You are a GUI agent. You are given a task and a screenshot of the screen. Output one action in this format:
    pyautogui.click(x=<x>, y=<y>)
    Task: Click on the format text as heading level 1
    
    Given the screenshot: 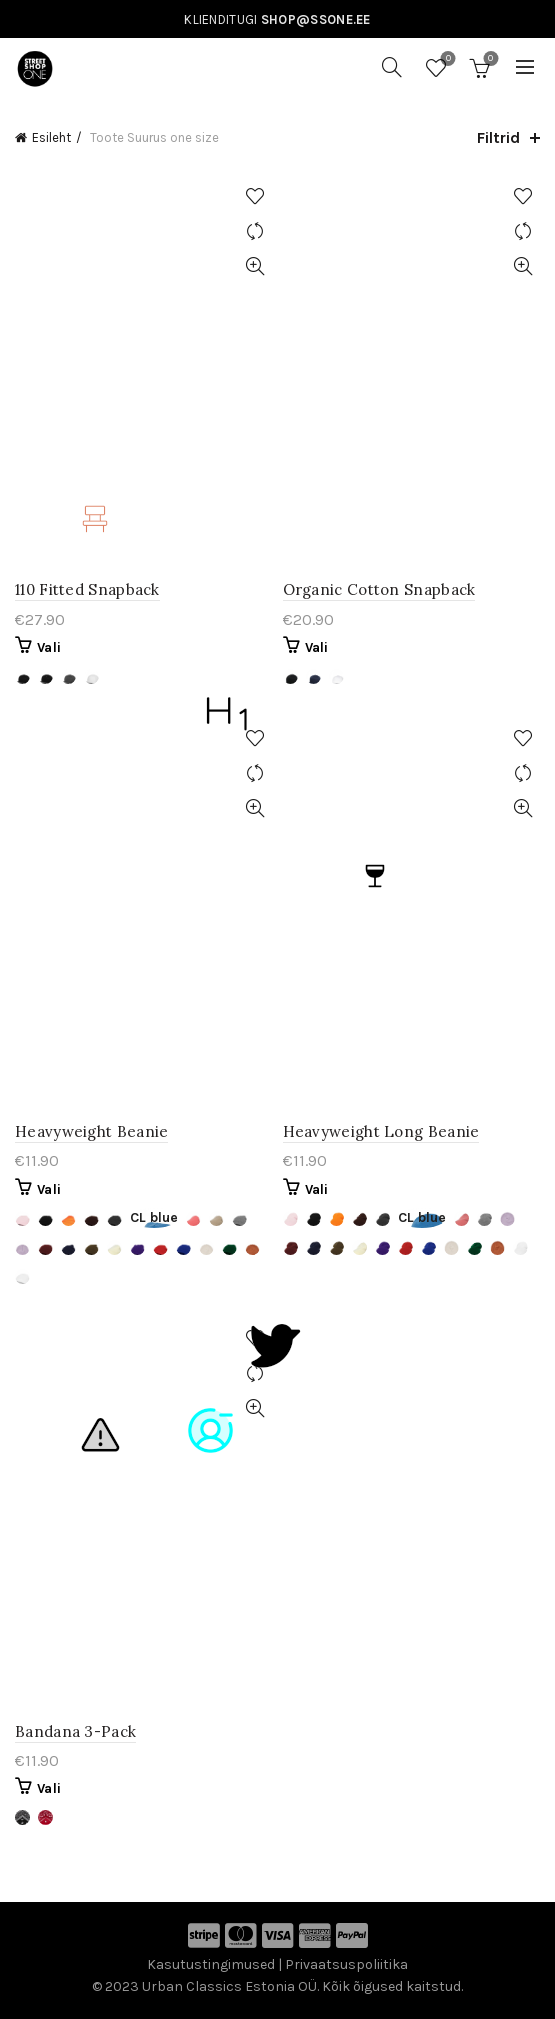 What is the action you would take?
    pyautogui.click(x=226, y=713)
    